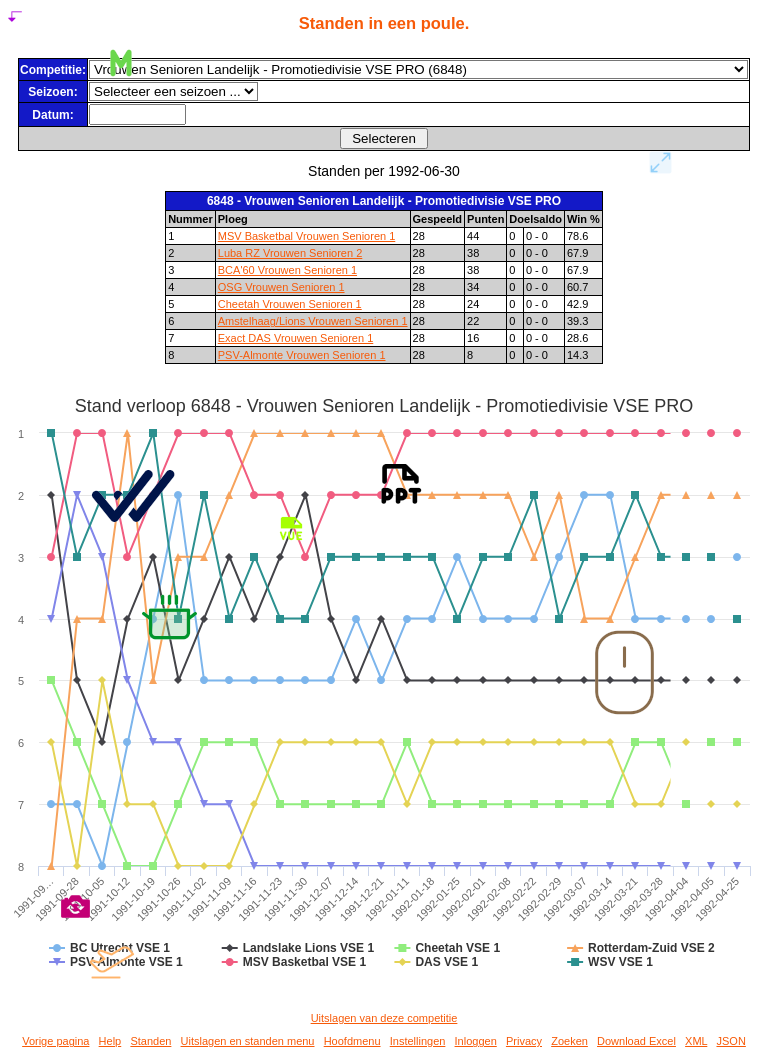 Image resolution: width=768 pixels, height=1058 pixels. What do you see at coordinates (400, 485) in the screenshot?
I see `open a PowerPoint presentation file` at bounding box center [400, 485].